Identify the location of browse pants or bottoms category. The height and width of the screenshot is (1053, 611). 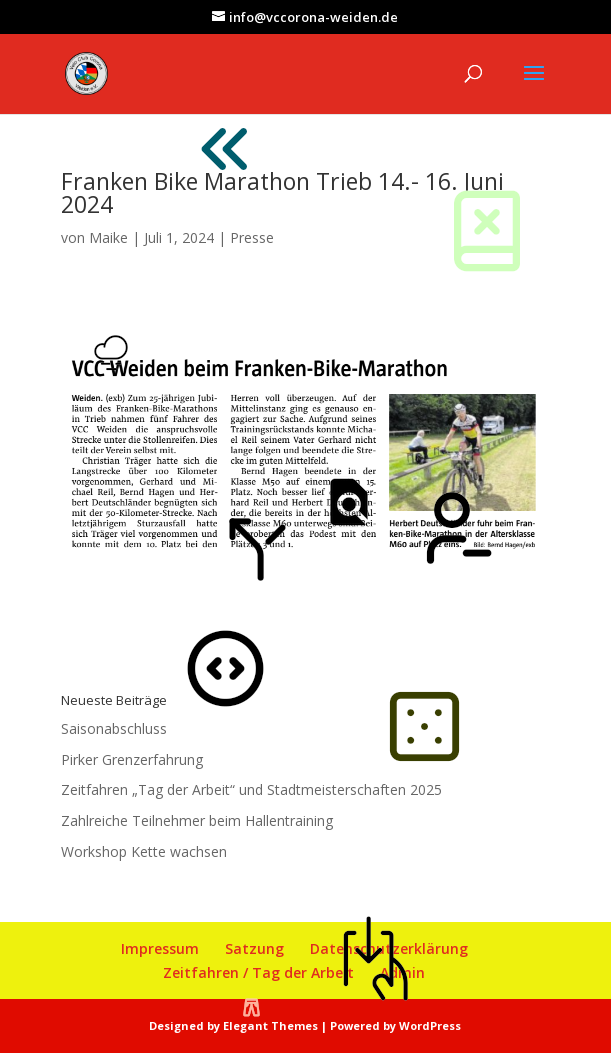
(251, 1007).